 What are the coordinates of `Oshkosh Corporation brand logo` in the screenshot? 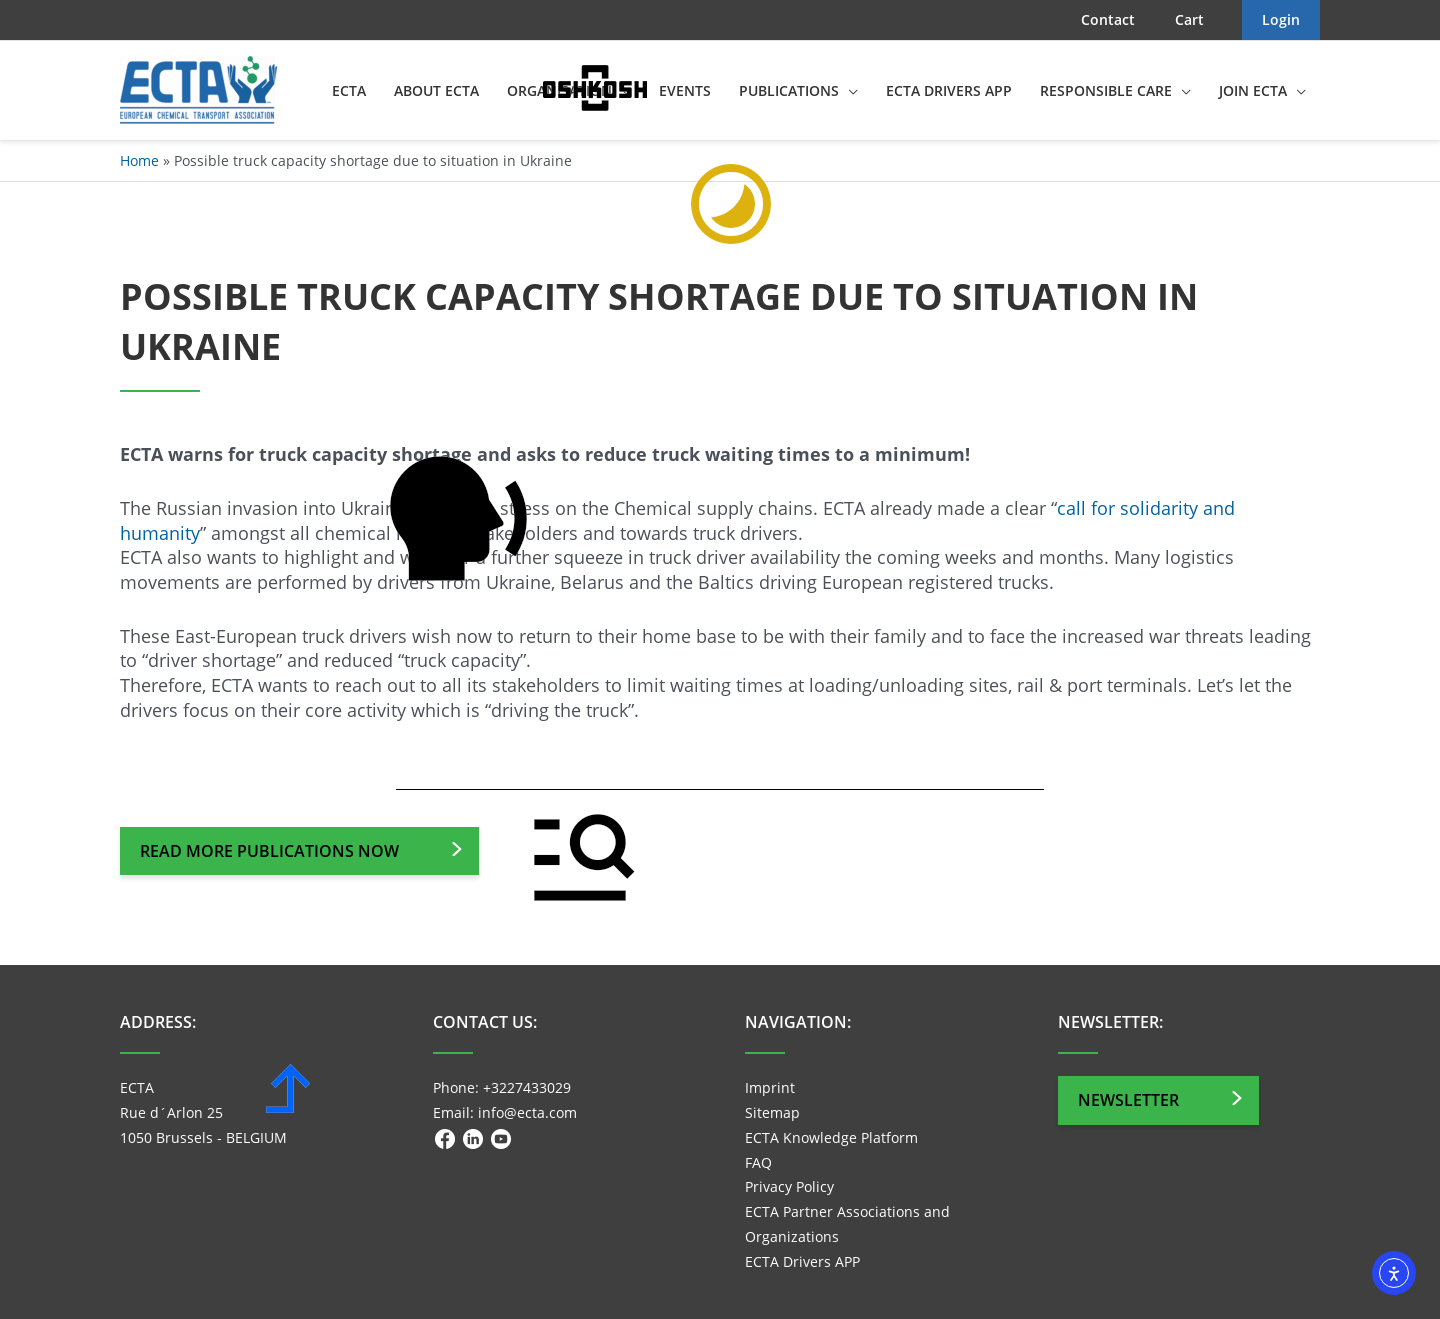 It's located at (595, 88).